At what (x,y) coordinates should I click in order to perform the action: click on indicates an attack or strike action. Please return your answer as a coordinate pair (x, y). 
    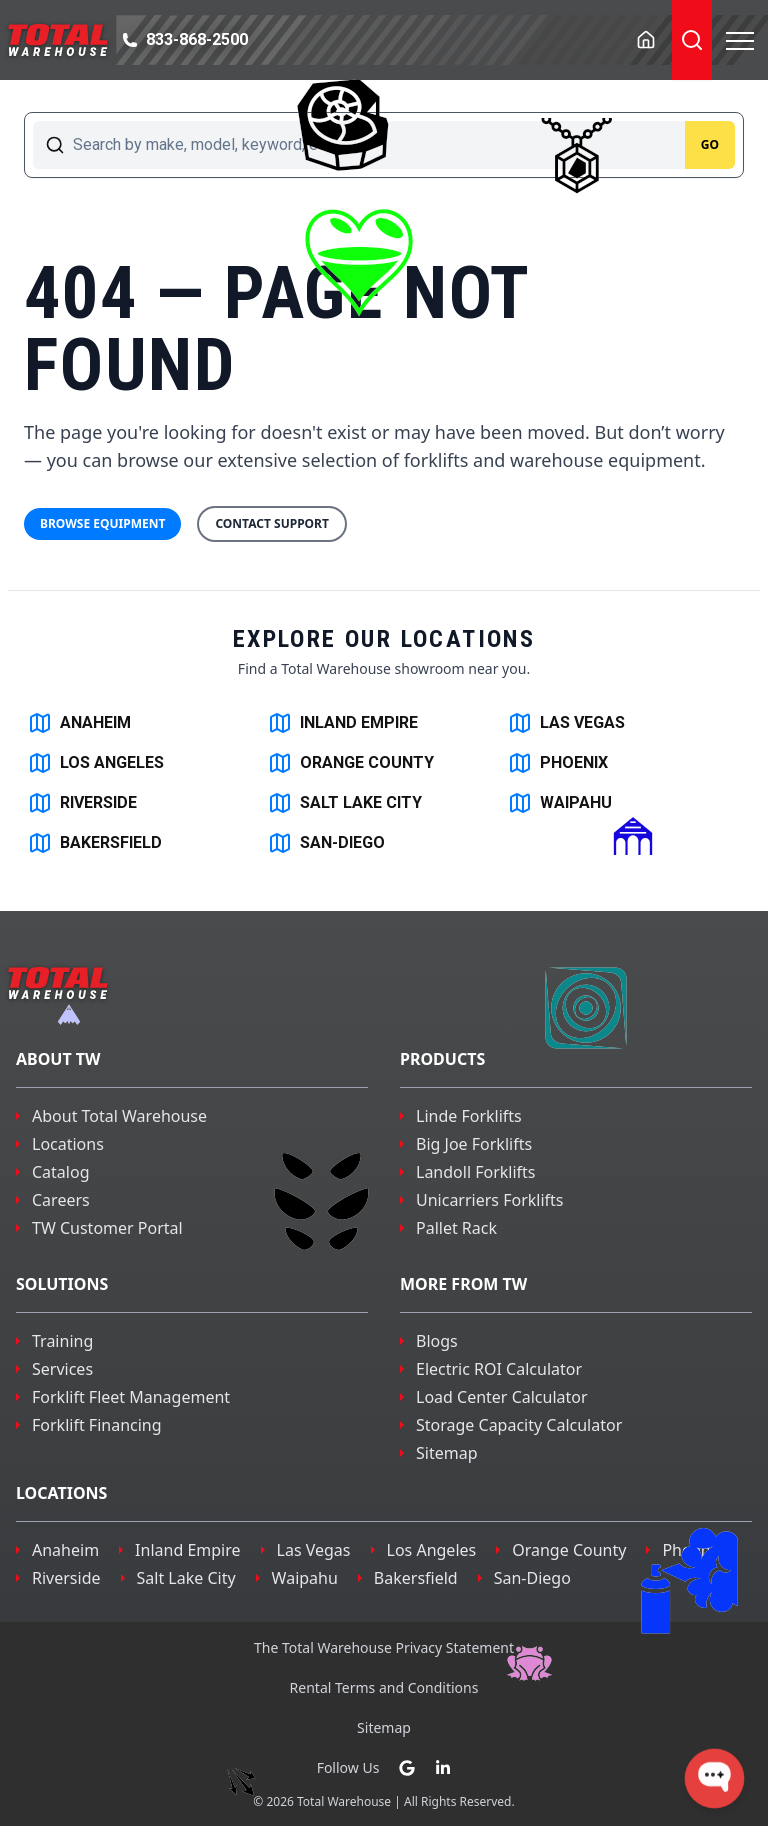
    Looking at the image, I should click on (241, 1781).